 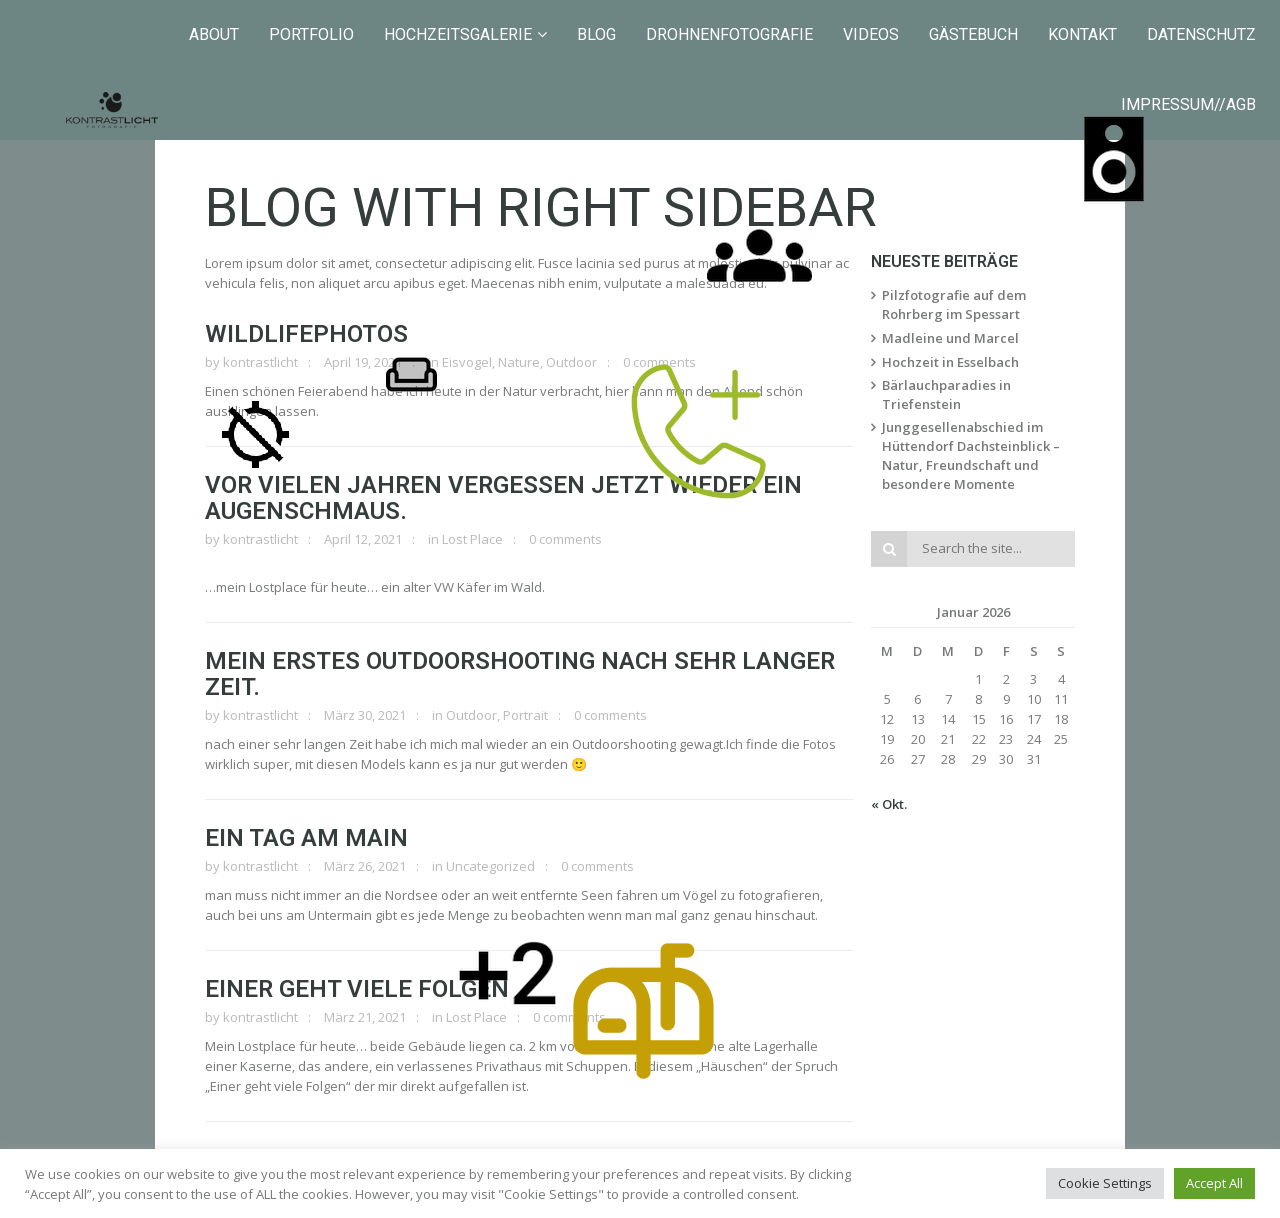 What do you see at coordinates (643, 1013) in the screenshot?
I see `access your mailbox or inbox` at bounding box center [643, 1013].